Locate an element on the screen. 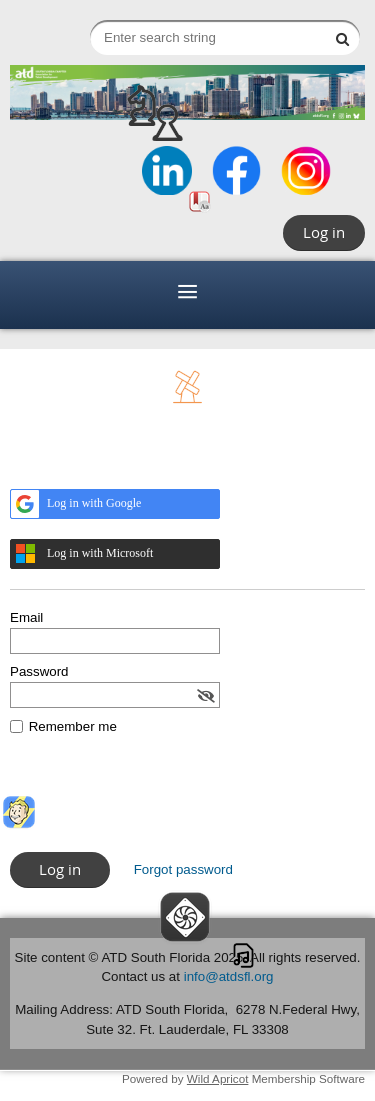 The height and width of the screenshot is (1101, 375). access wind energy or renewable power settings is located at coordinates (187, 387).